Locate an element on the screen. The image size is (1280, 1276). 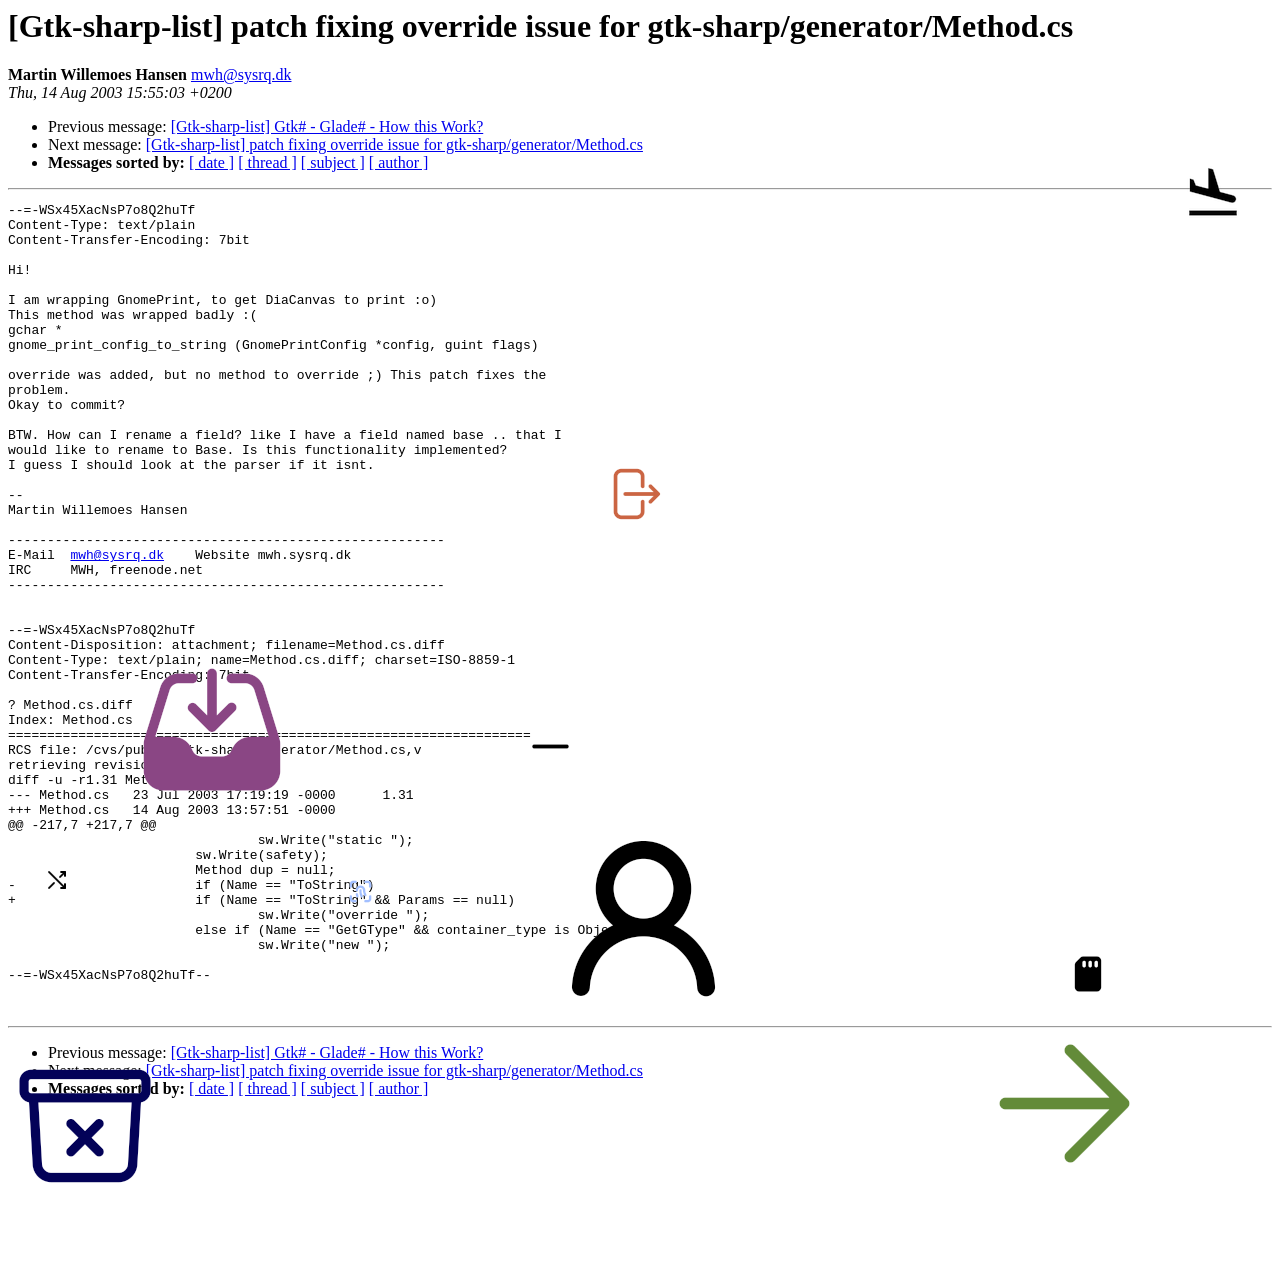
indicates an arriving flight is located at coordinates (1213, 193).